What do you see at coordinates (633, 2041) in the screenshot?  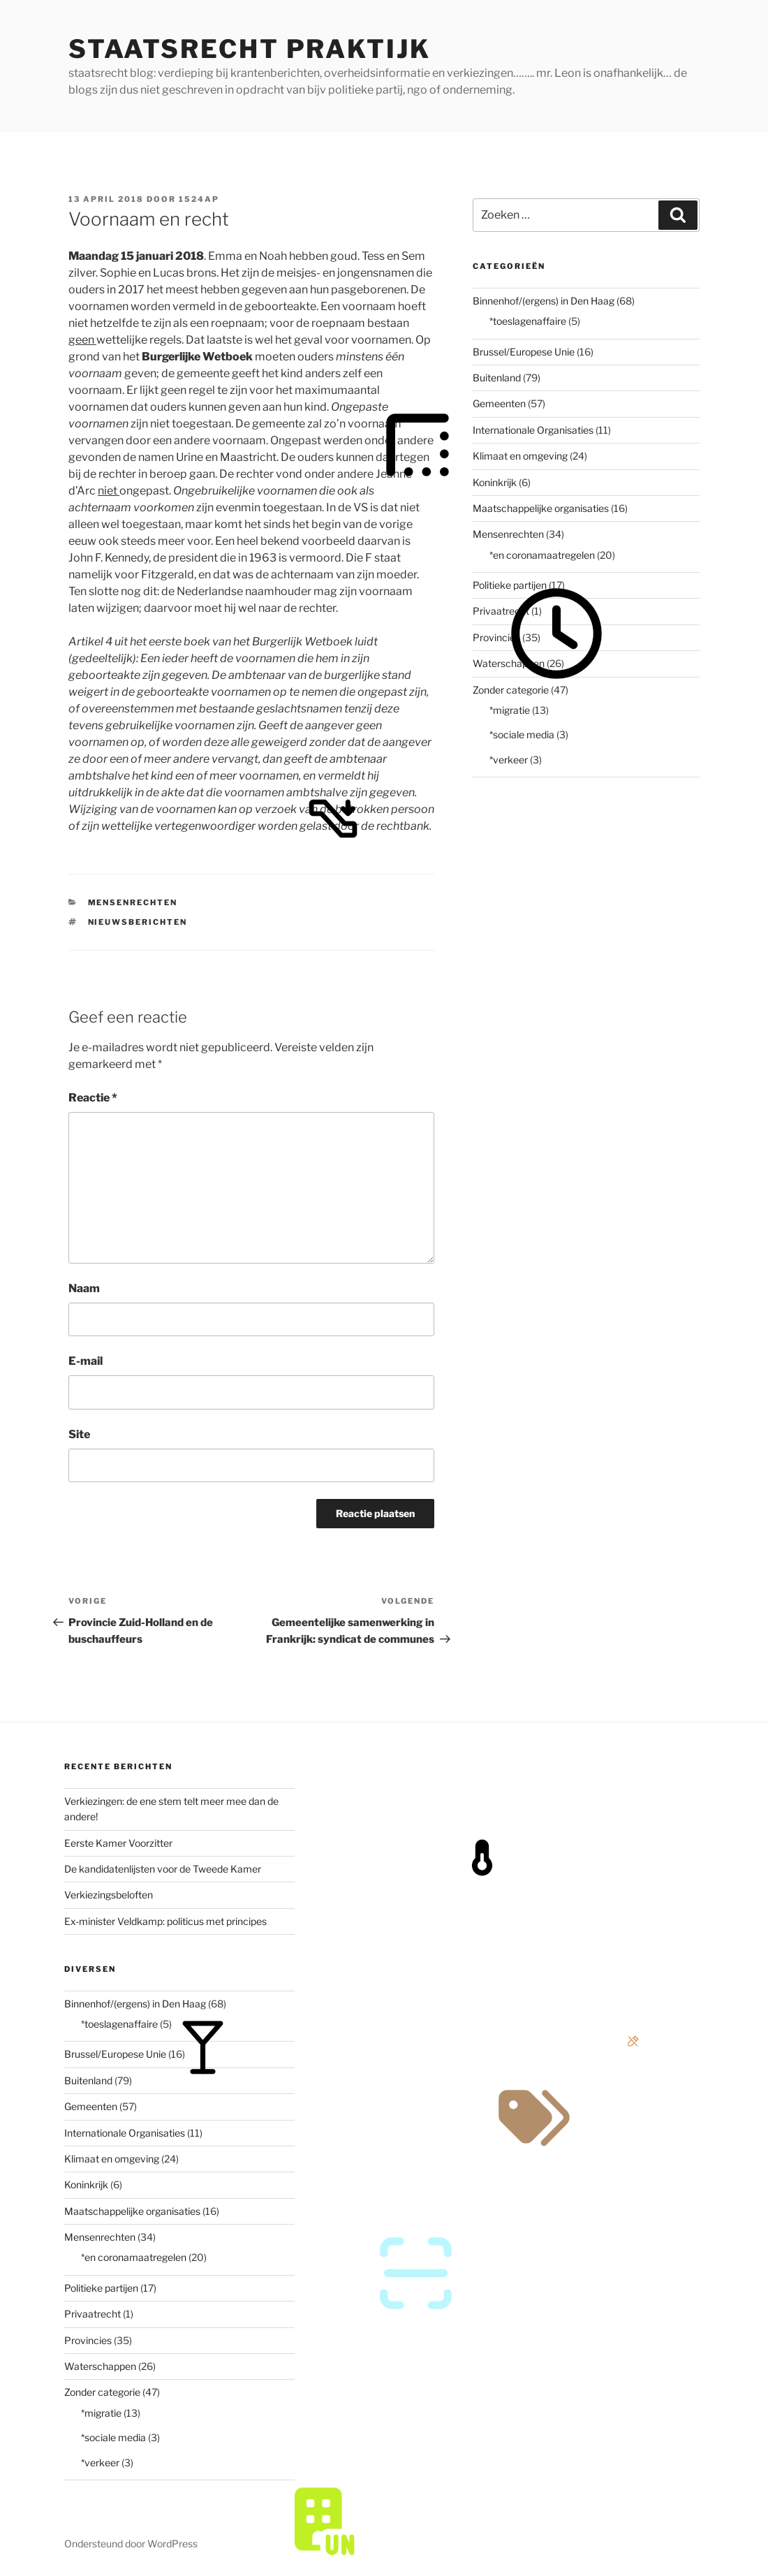 I see `editing is disabled` at bounding box center [633, 2041].